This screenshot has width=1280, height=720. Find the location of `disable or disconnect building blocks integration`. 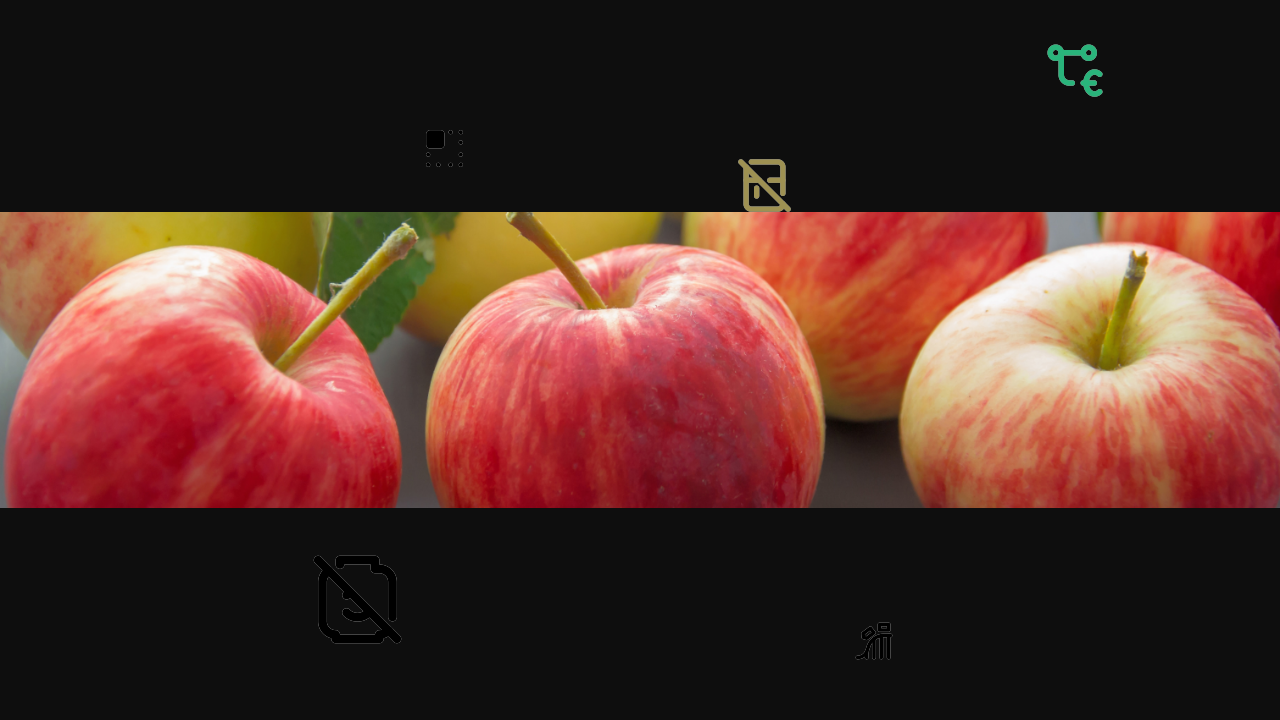

disable or disconnect building blocks integration is located at coordinates (357, 599).